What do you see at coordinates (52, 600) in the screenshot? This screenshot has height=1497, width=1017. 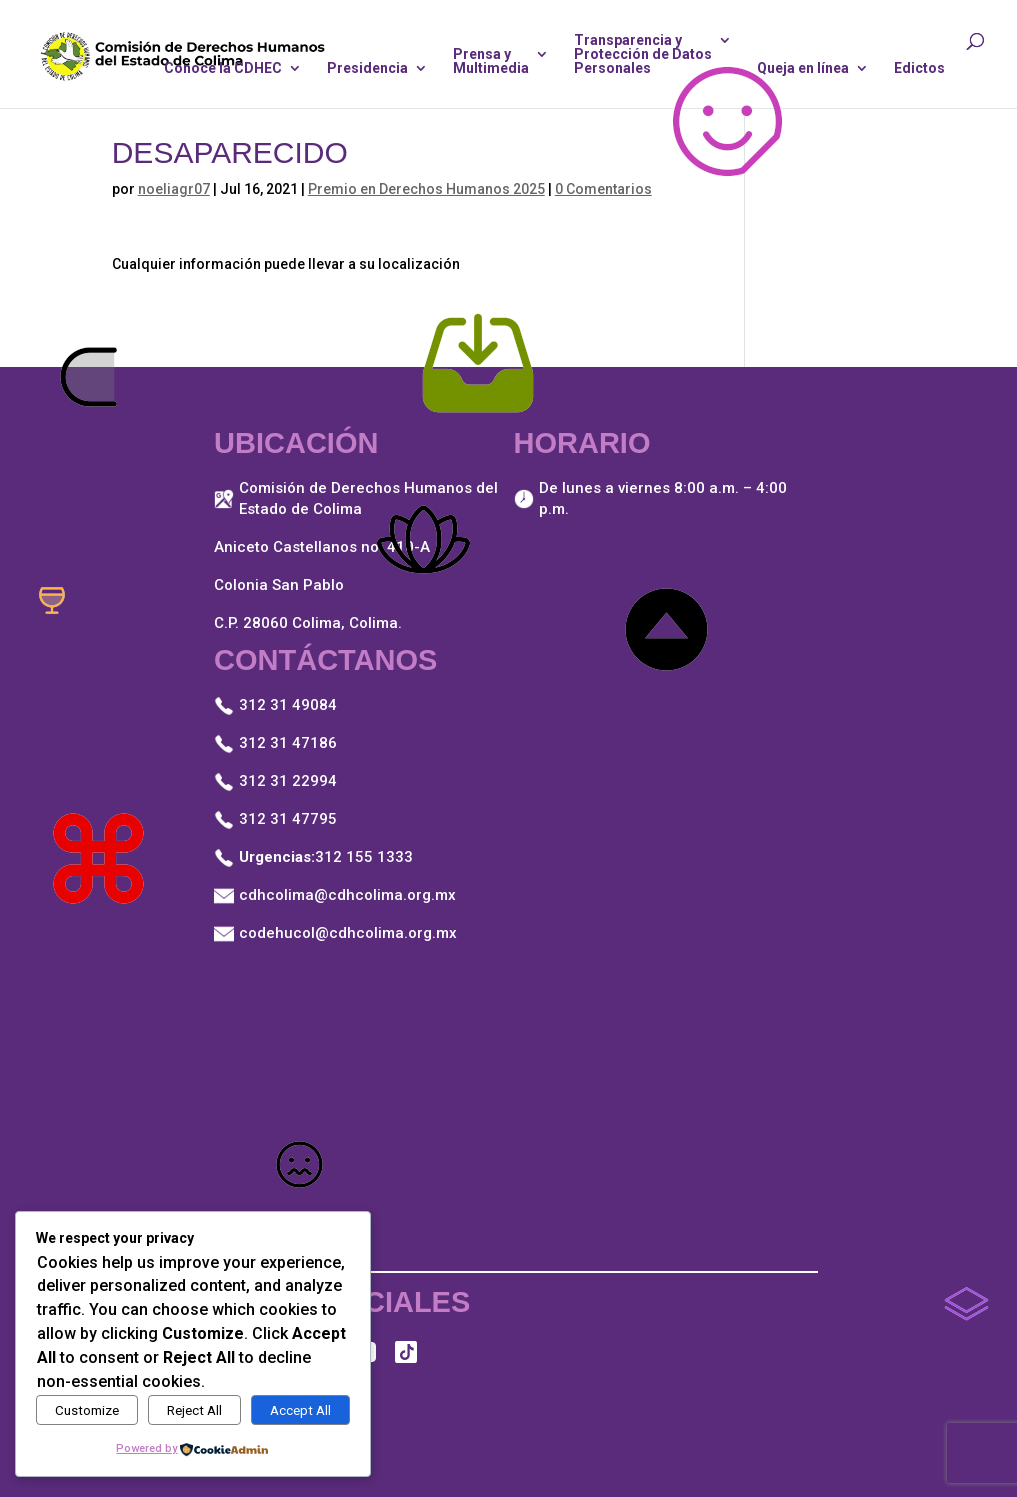 I see `browse wine or cocktail menu` at bounding box center [52, 600].